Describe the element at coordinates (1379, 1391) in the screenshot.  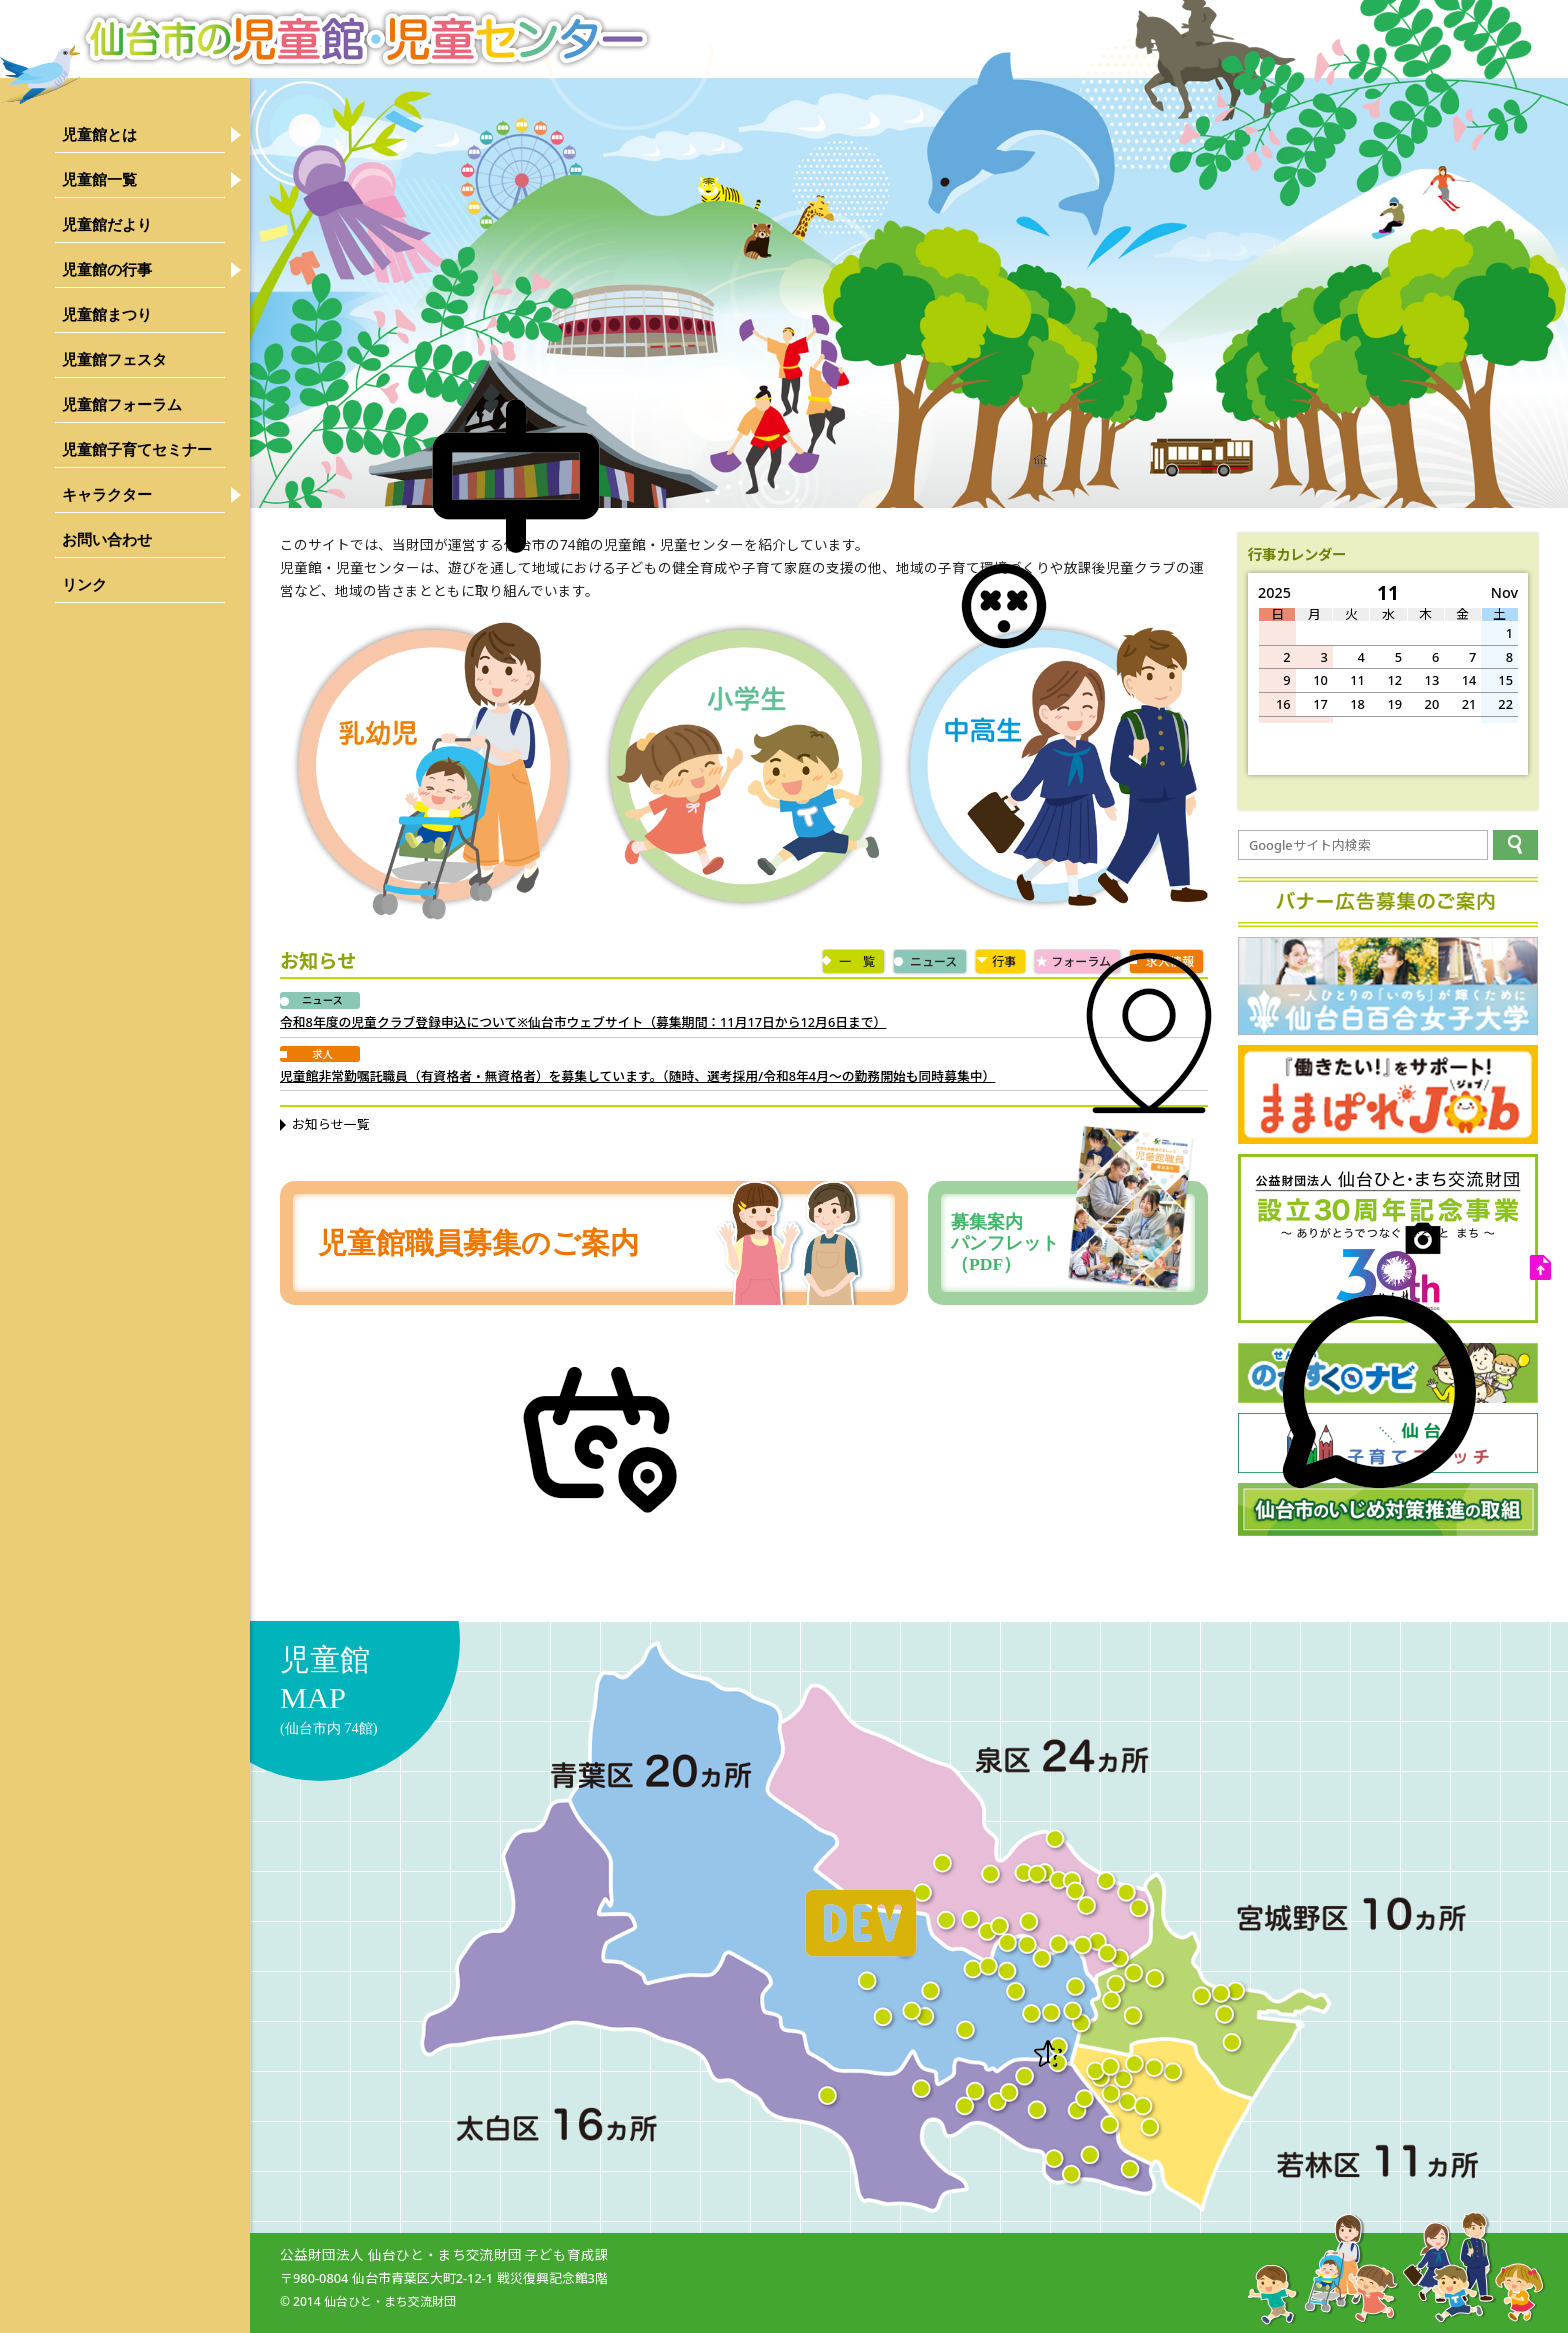
I see `open chat or messaging` at that location.